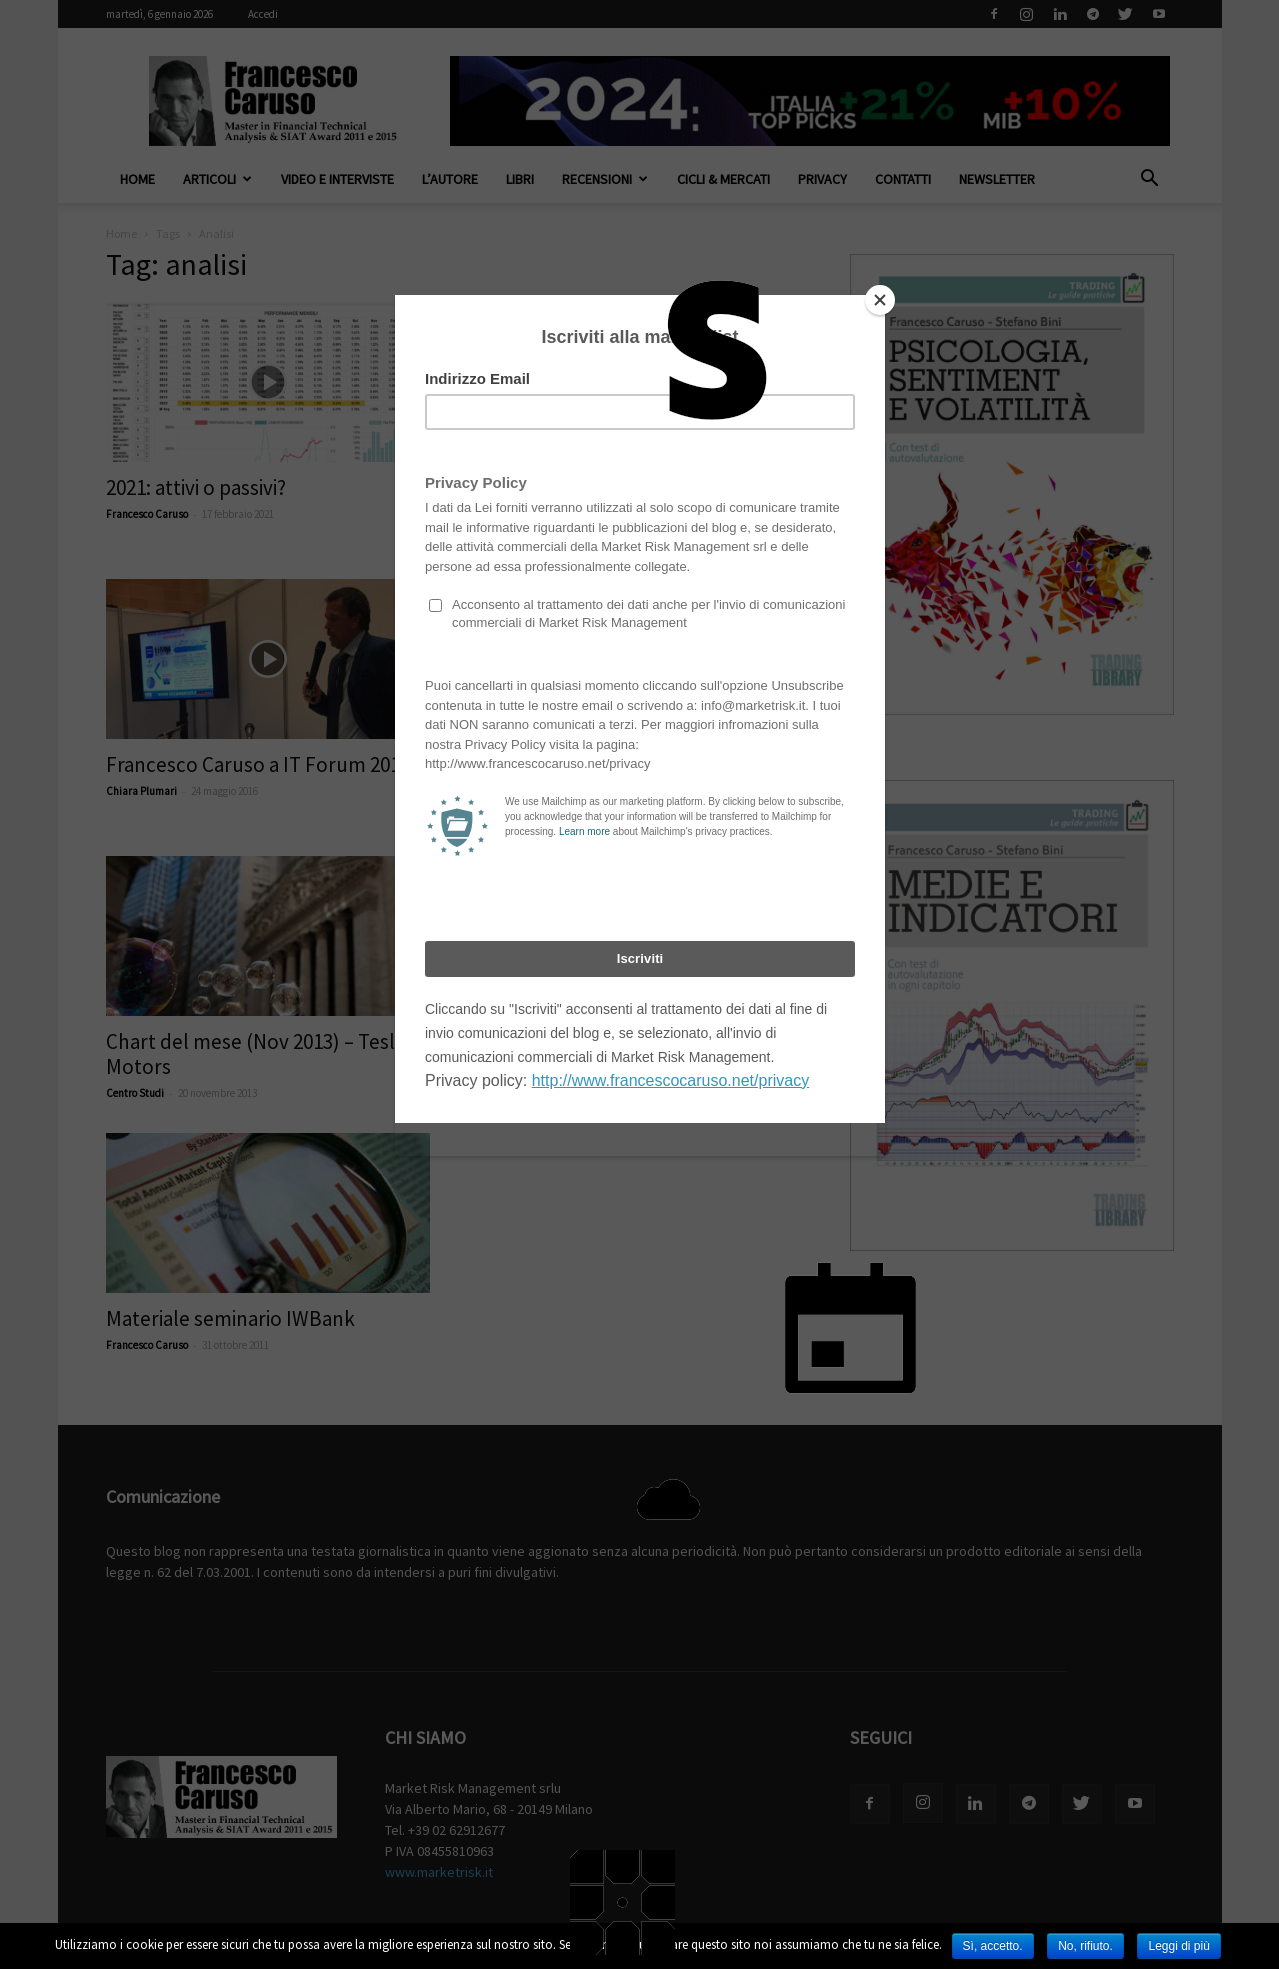 The image size is (1279, 1969). Describe the element at coordinates (622, 1902) in the screenshot. I see `wpengine brand logo` at that location.